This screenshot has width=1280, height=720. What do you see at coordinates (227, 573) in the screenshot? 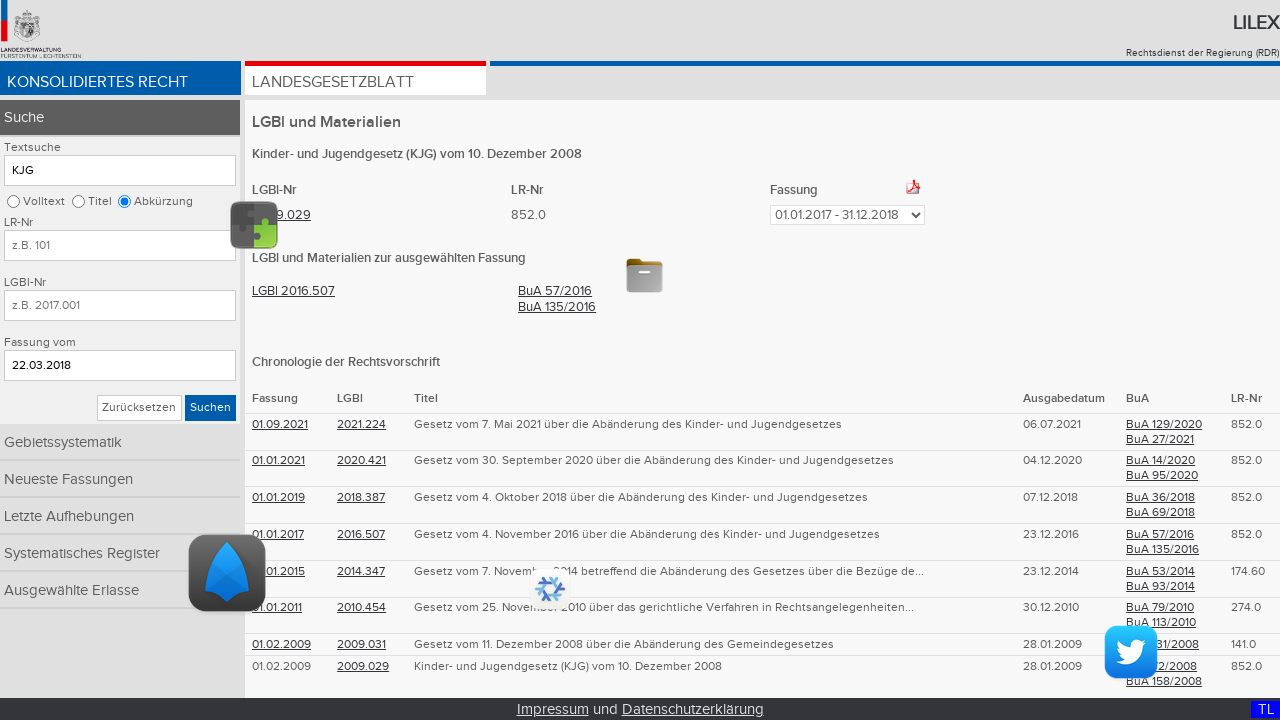
I see `open synfig animation studio` at bounding box center [227, 573].